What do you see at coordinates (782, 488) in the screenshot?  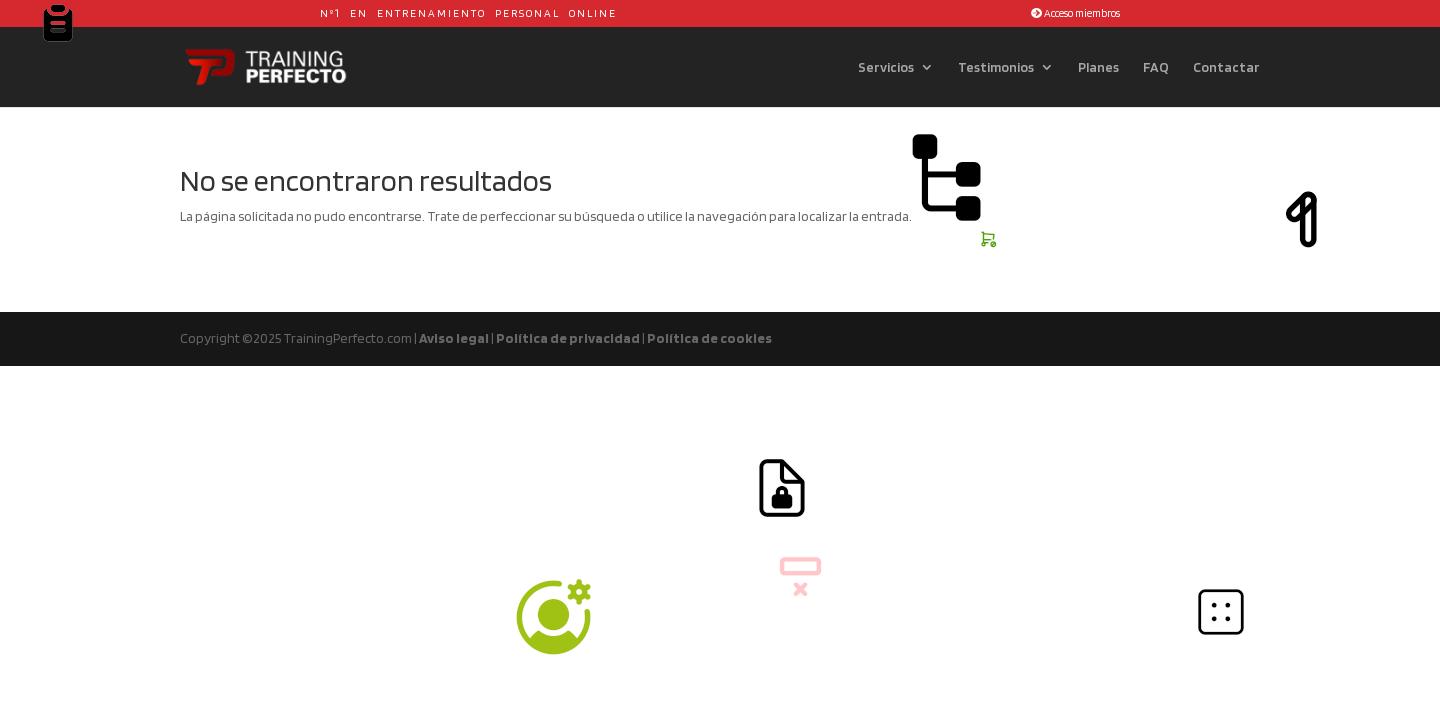 I see `view a protected or encrypted document` at bounding box center [782, 488].